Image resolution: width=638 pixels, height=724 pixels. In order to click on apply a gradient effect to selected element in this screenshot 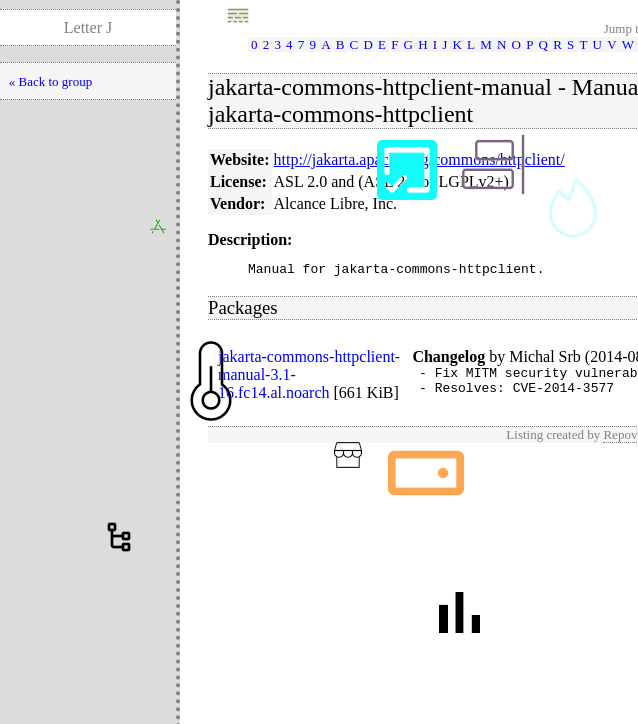, I will do `click(238, 16)`.